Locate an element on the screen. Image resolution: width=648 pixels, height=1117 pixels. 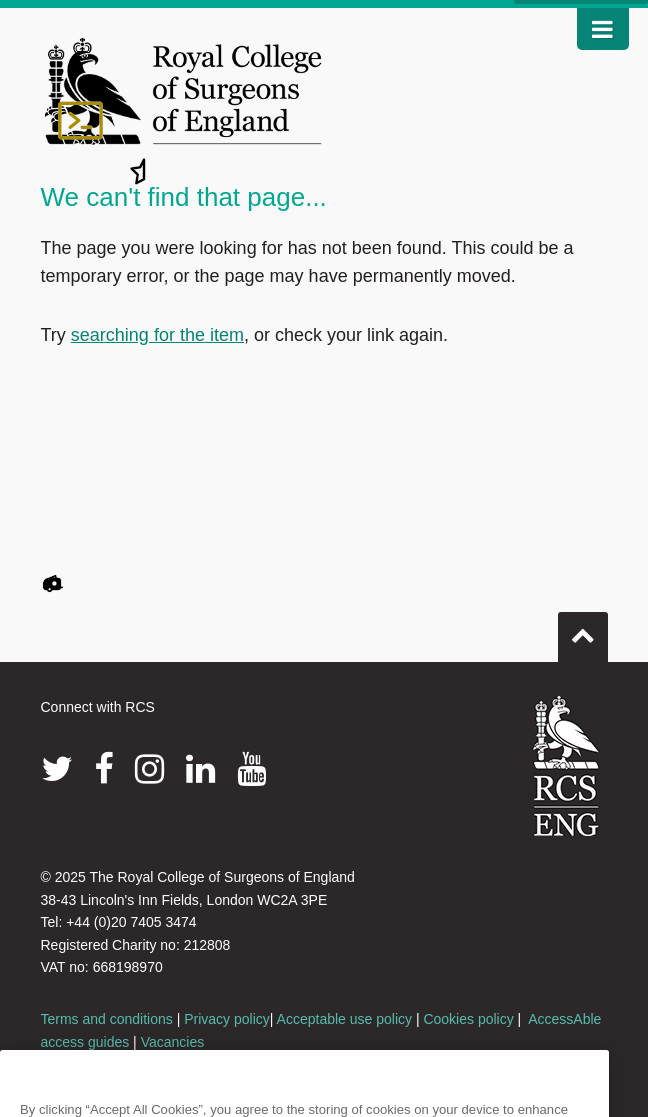
indicates a partial or half-star rating is located at coordinates (144, 172).